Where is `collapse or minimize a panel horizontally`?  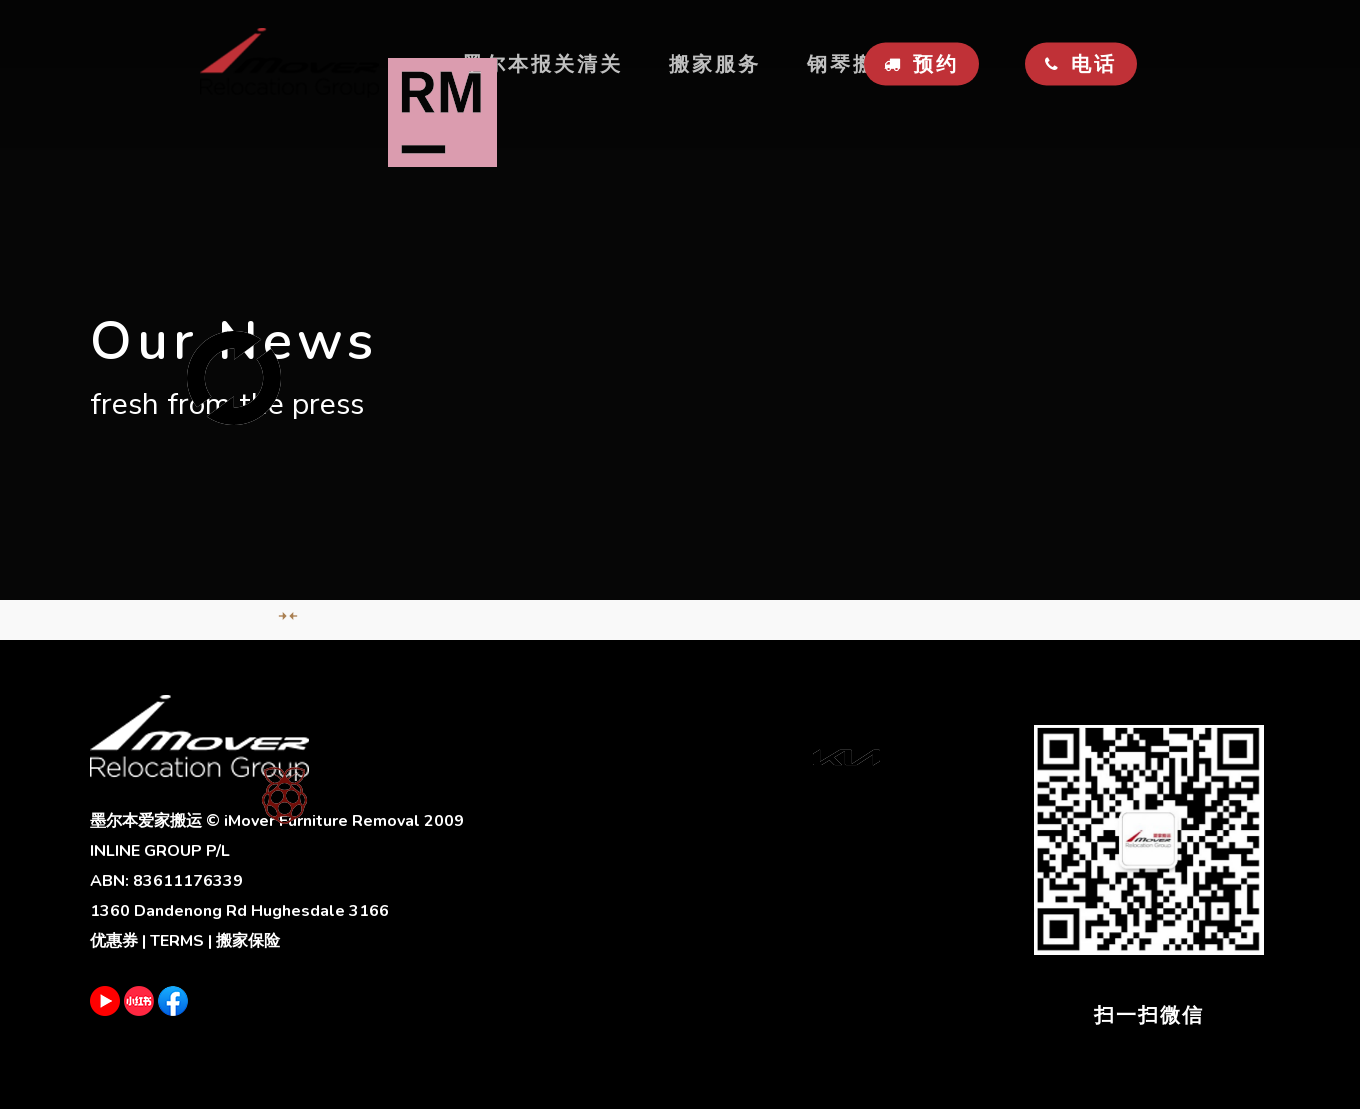 collapse or minimize a panel horizontally is located at coordinates (288, 616).